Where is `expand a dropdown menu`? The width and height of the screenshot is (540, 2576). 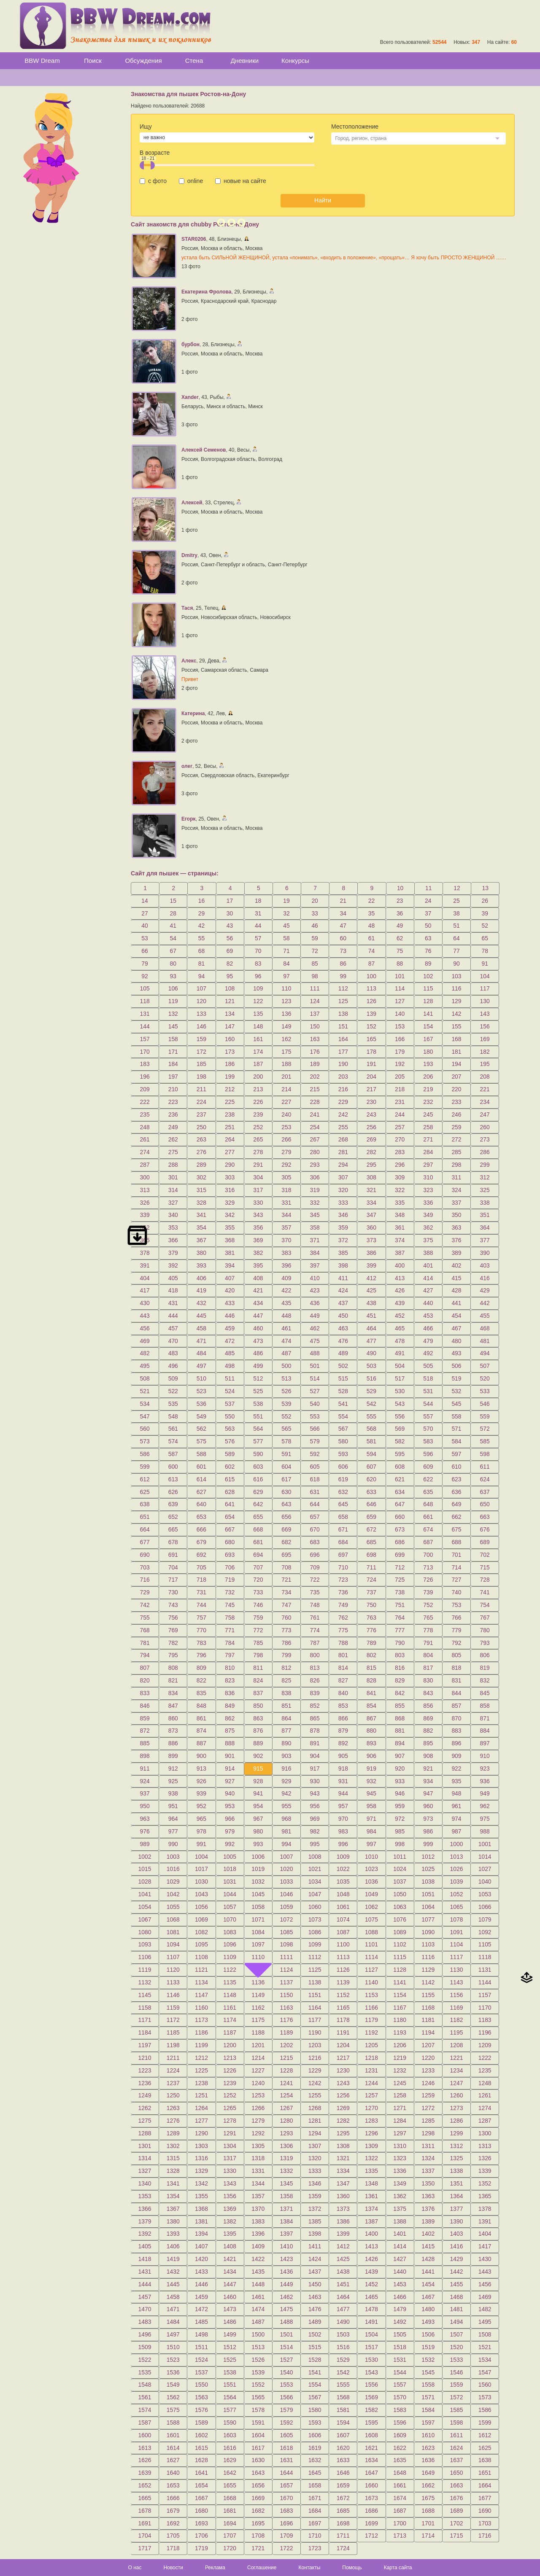 expand a dropdown menu is located at coordinates (258, 1969).